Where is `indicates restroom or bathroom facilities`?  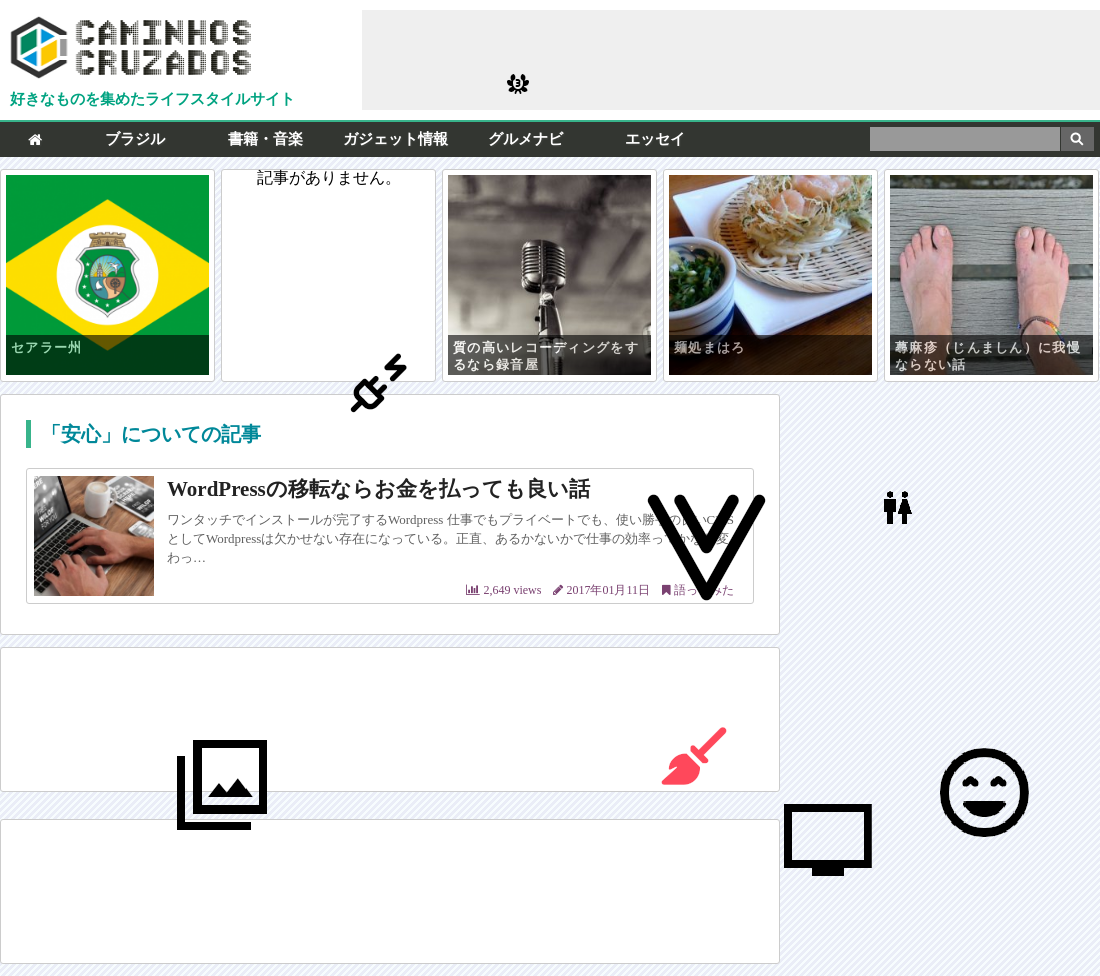 indicates restroom or bathroom facilities is located at coordinates (897, 507).